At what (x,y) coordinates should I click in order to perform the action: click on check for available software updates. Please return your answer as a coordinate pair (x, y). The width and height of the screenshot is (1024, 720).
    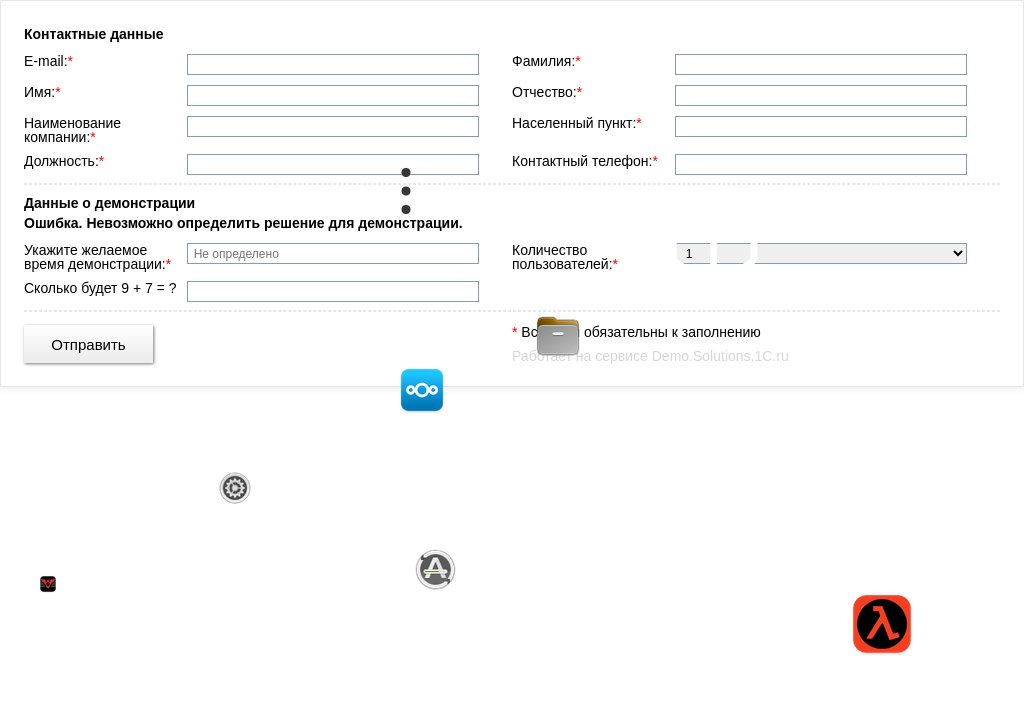
    Looking at the image, I should click on (435, 569).